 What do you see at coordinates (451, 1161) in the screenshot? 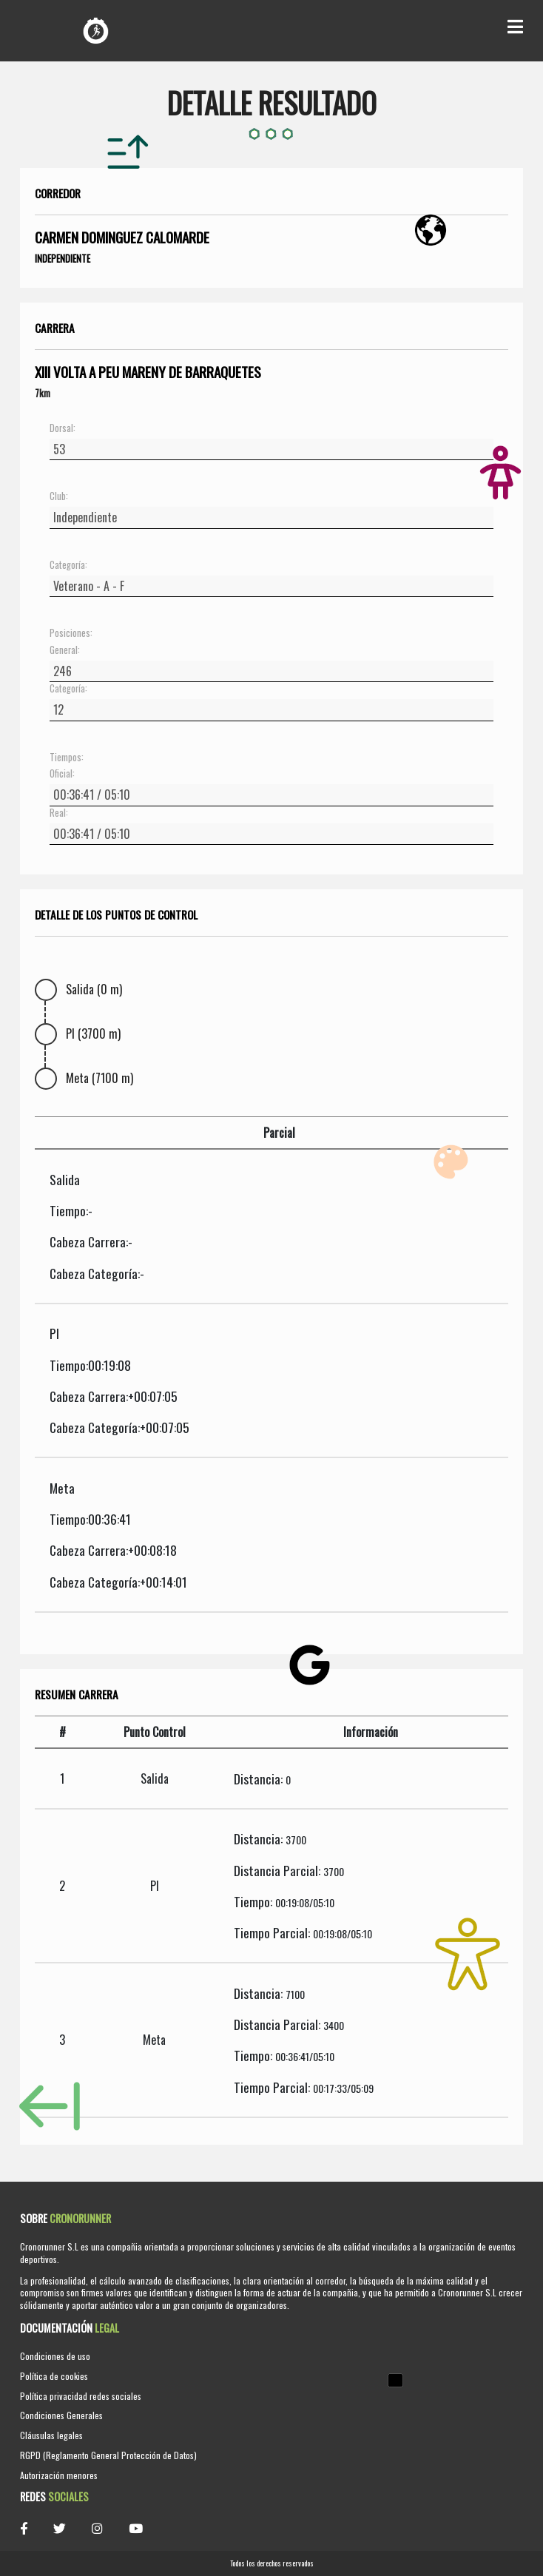
I see `open color picker or theme settings` at bounding box center [451, 1161].